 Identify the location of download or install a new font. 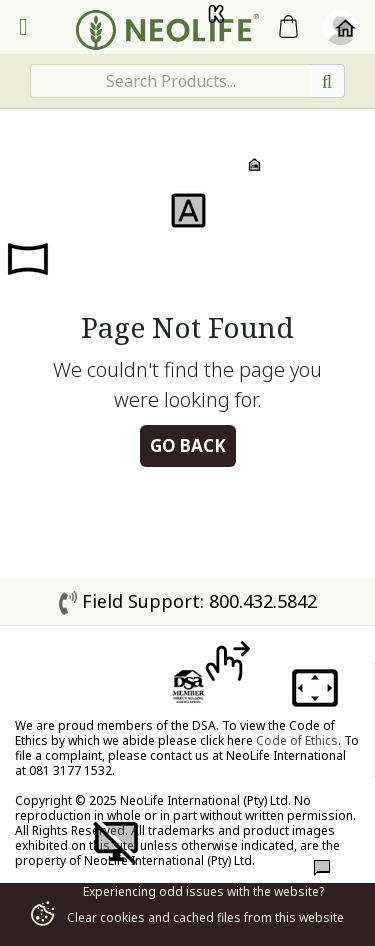
(188, 210).